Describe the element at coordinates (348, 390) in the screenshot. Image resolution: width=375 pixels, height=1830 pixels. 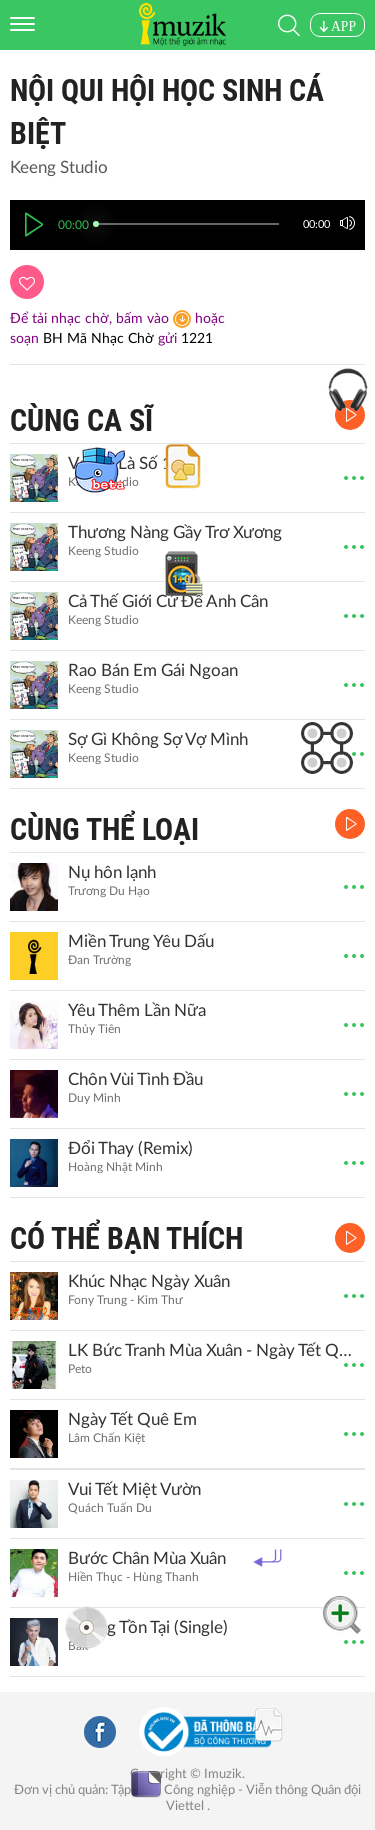
I see `connect bluetooth headphones` at that location.